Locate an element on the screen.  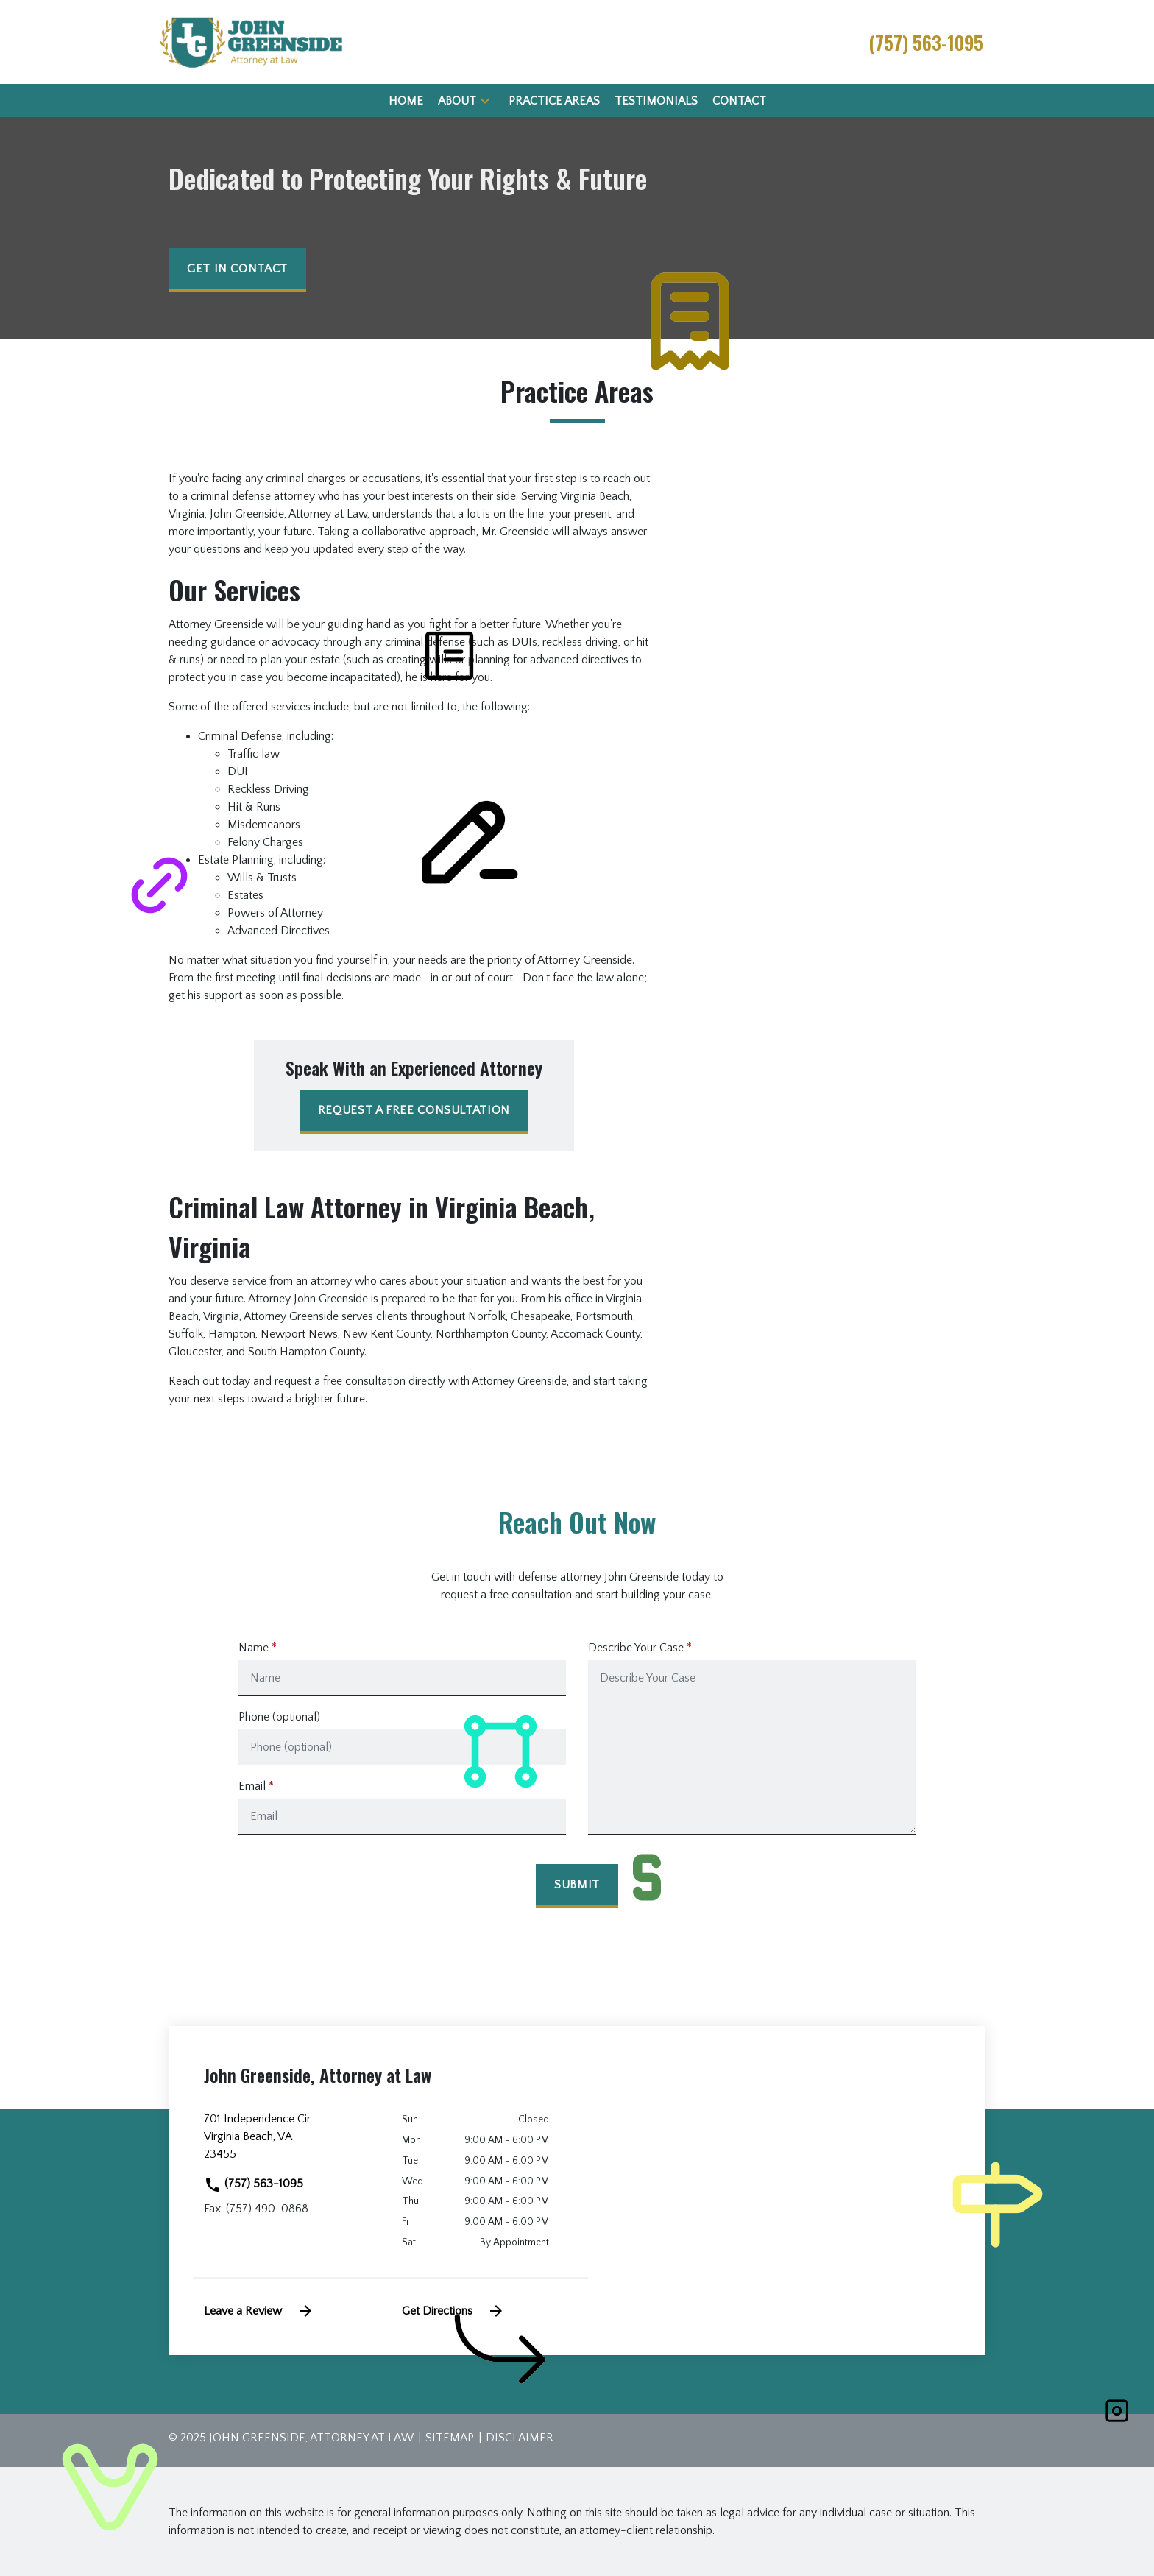
indicates small size option is located at coordinates (647, 1877).